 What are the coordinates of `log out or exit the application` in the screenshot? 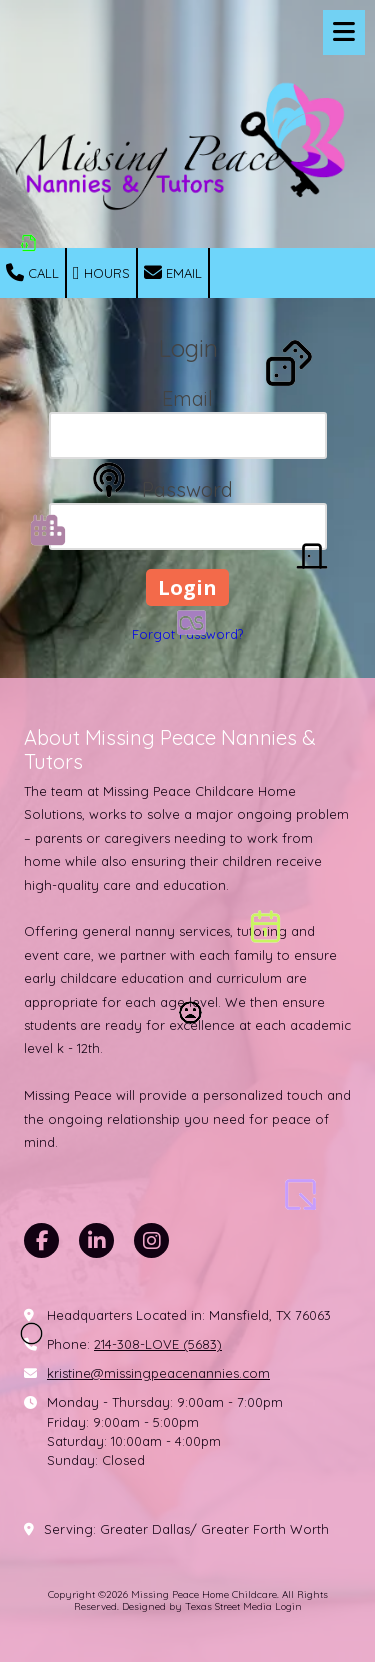 It's located at (312, 556).